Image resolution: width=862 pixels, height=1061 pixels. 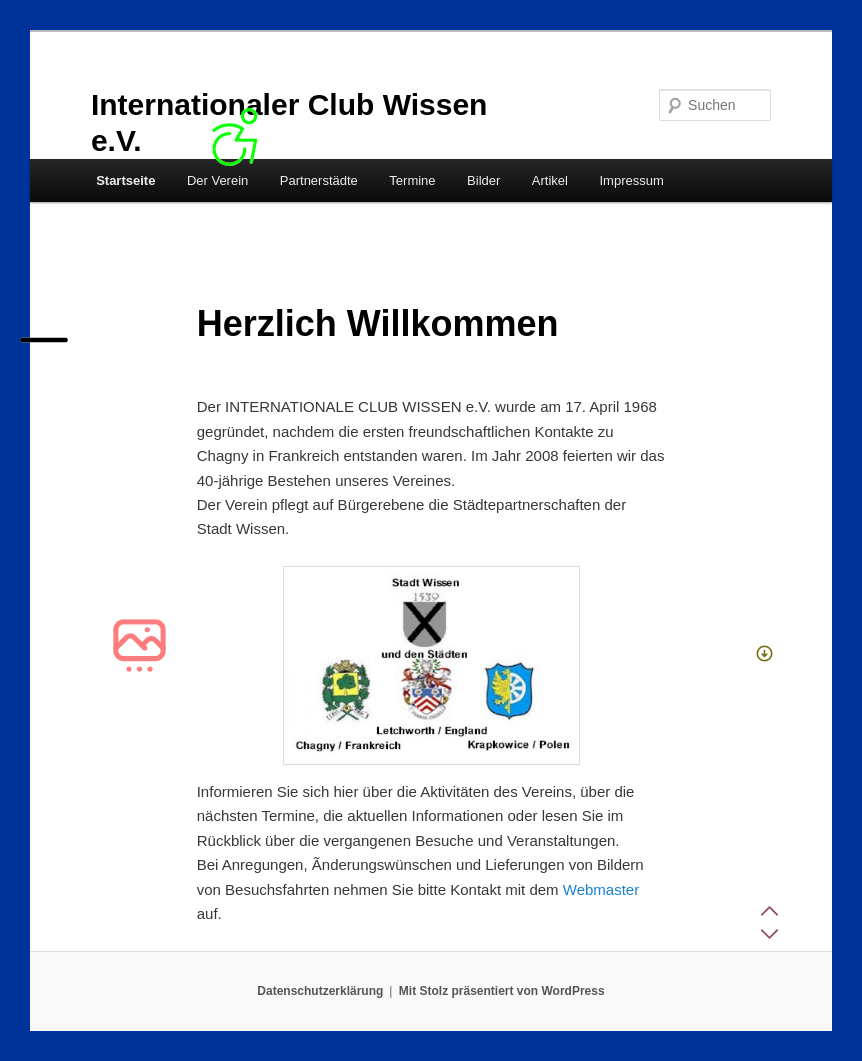 What do you see at coordinates (769, 922) in the screenshot?
I see `expand or collapse a dropdown menu` at bounding box center [769, 922].